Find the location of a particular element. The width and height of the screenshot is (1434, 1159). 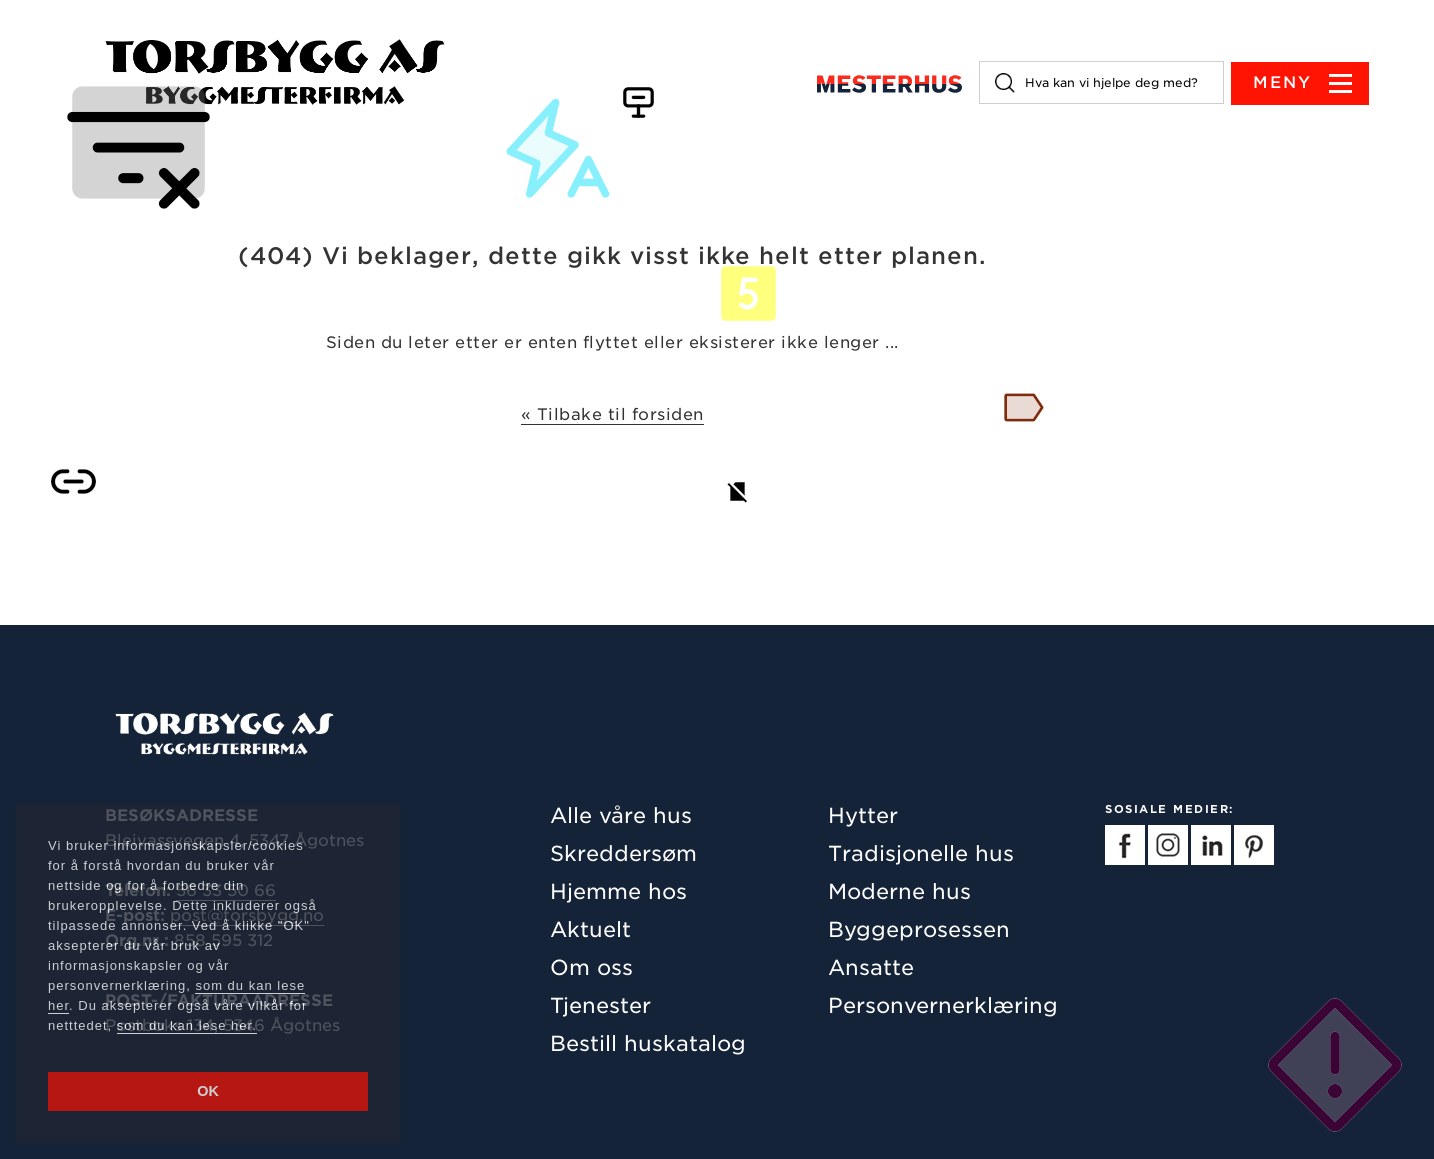

toggle auto-flash mode in camera settings is located at coordinates (556, 152).